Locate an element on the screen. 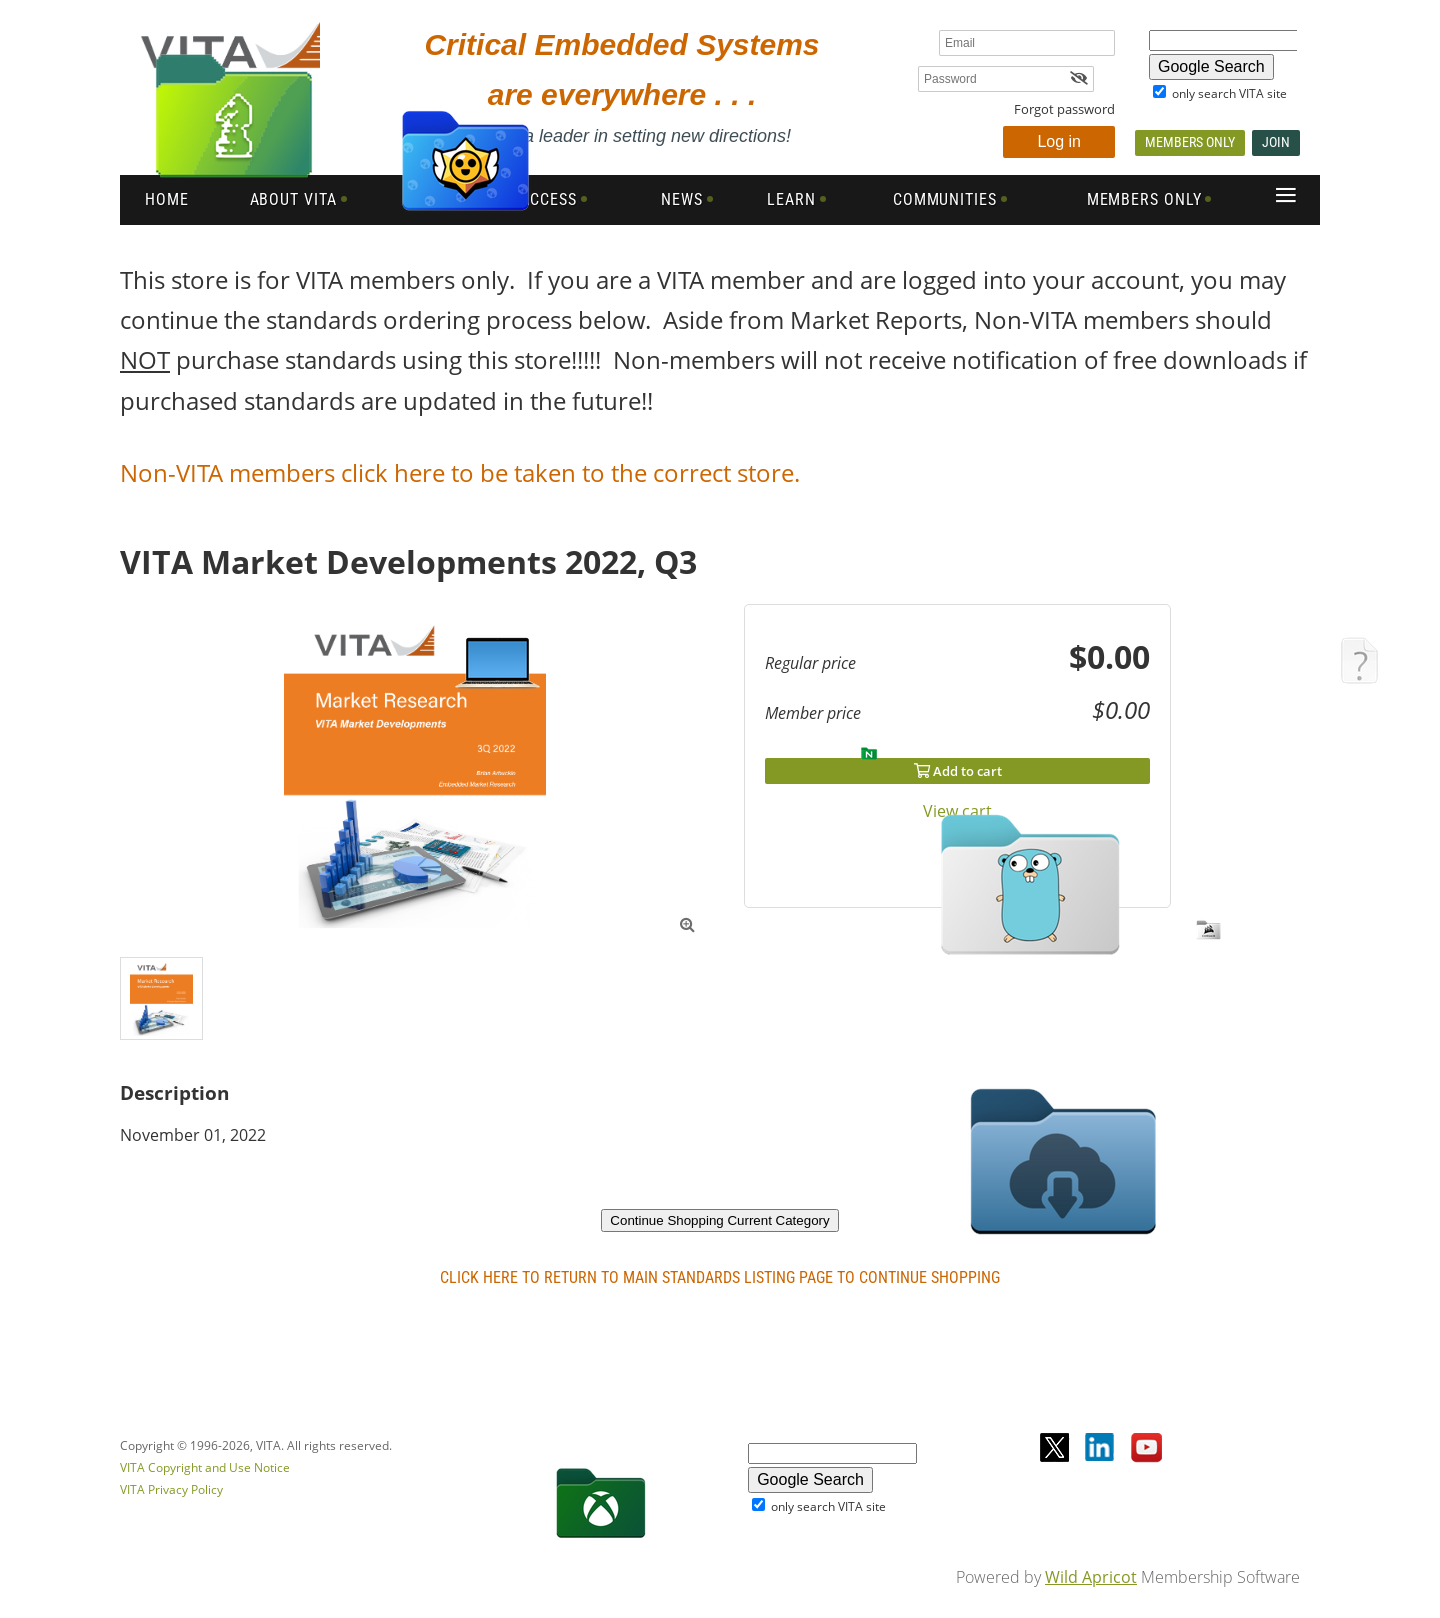  open folder containing Xbox games or apps is located at coordinates (600, 1505).